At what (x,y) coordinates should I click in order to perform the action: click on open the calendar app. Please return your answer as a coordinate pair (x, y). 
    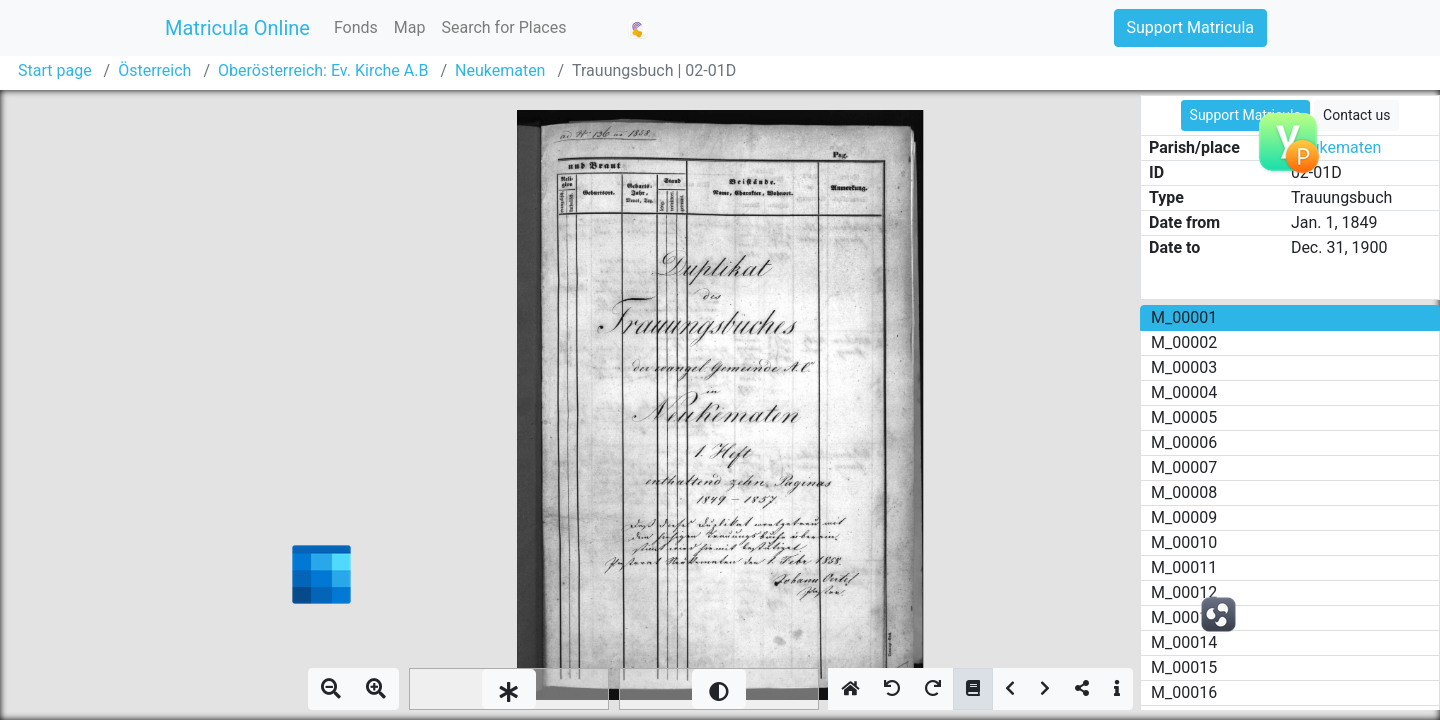
    Looking at the image, I should click on (321, 574).